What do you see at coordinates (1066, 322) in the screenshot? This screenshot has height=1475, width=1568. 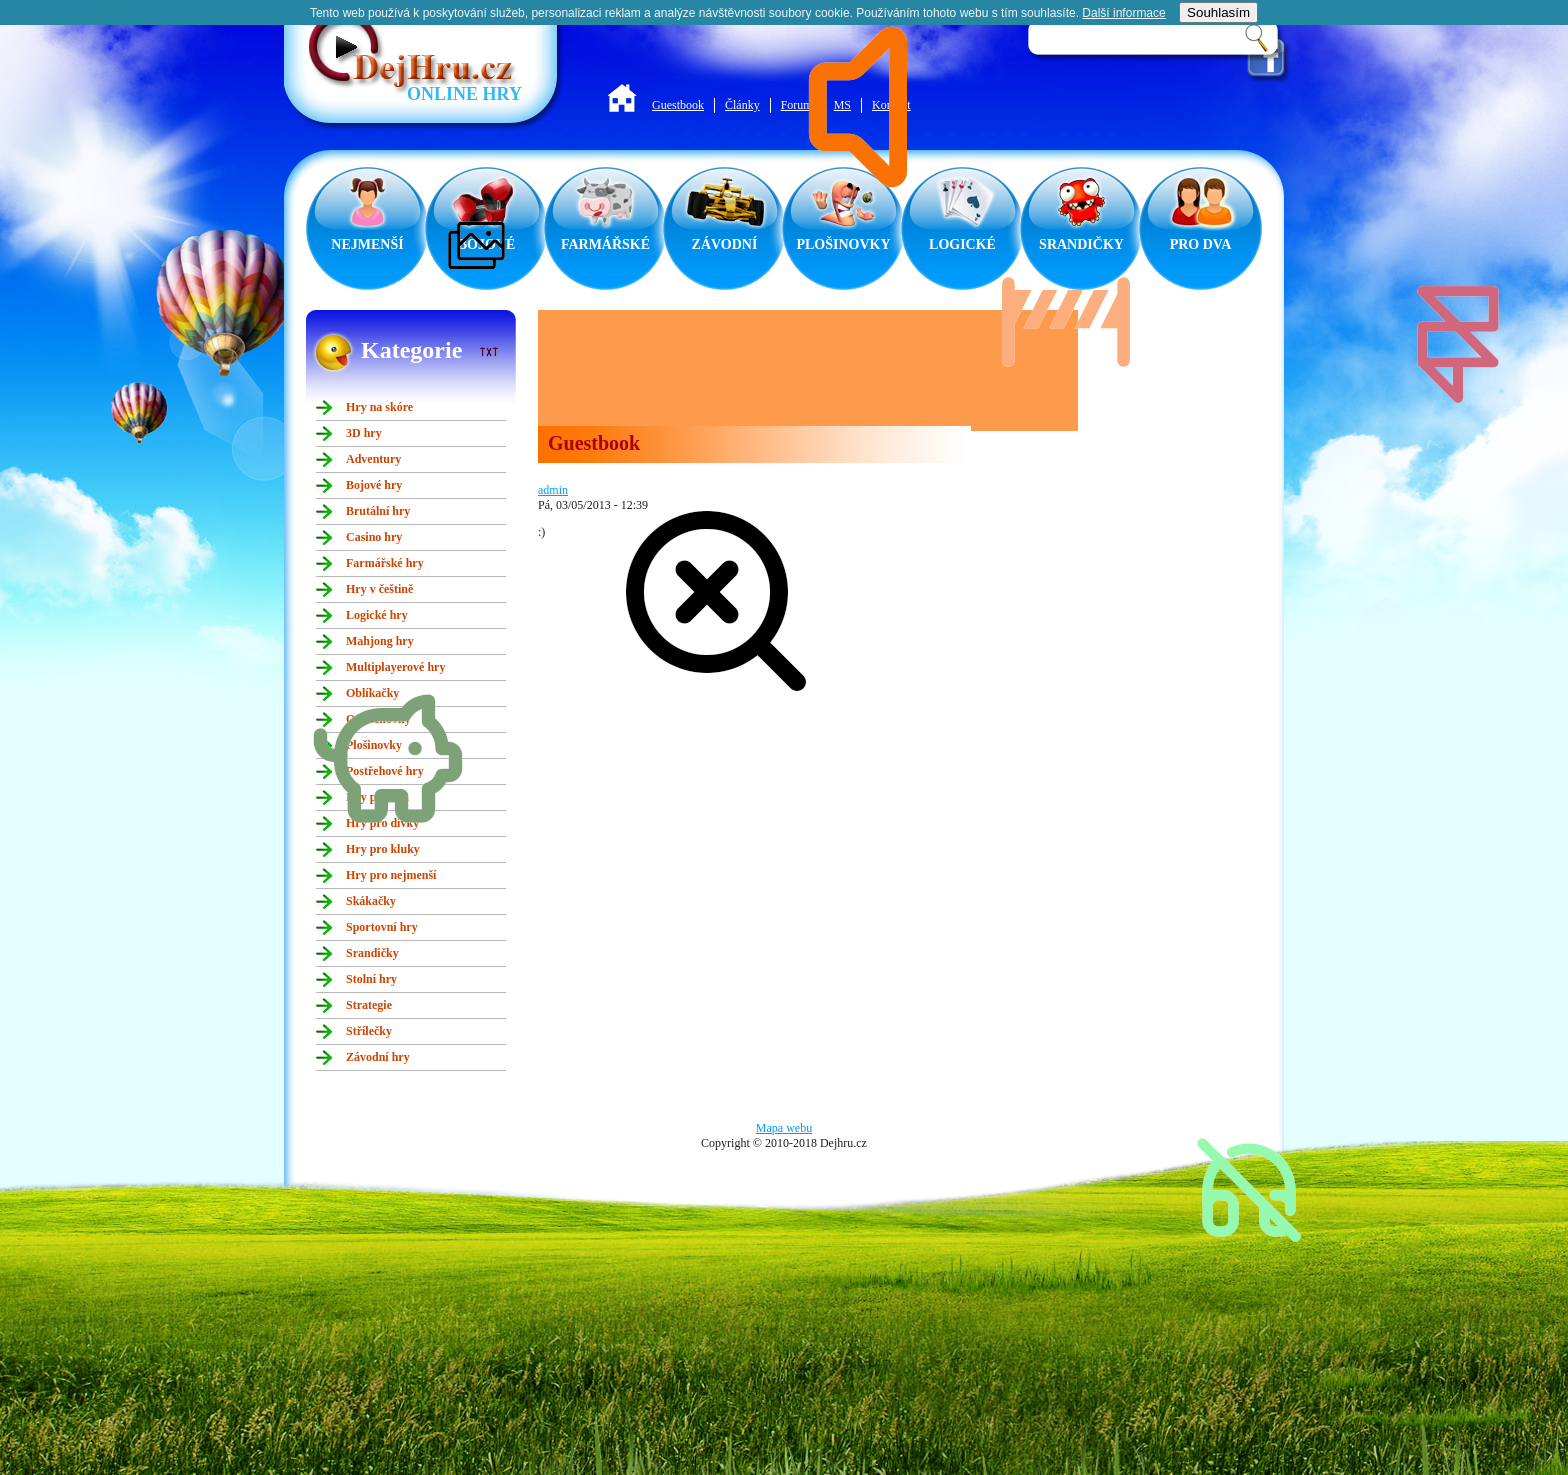 I see `indicates a road closure or blocked route` at bounding box center [1066, 322].